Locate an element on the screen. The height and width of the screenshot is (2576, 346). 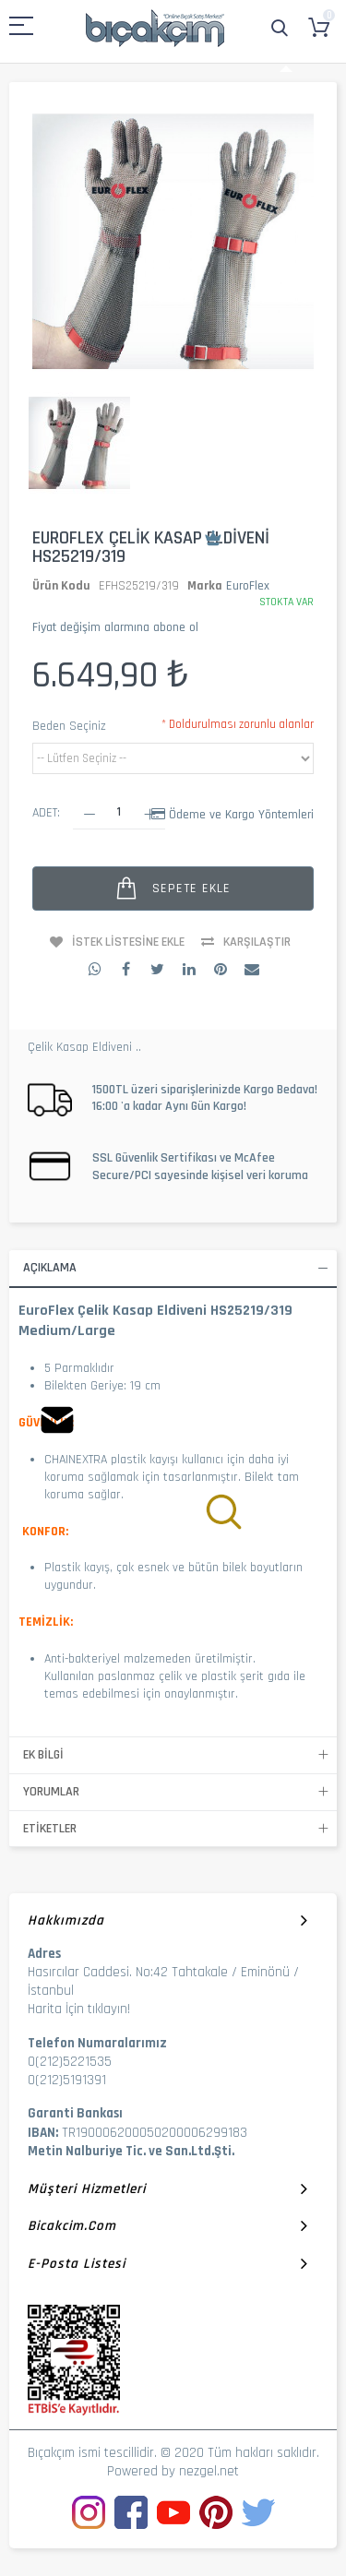
open your inbox or messages is located at coordinates (57, 1420).